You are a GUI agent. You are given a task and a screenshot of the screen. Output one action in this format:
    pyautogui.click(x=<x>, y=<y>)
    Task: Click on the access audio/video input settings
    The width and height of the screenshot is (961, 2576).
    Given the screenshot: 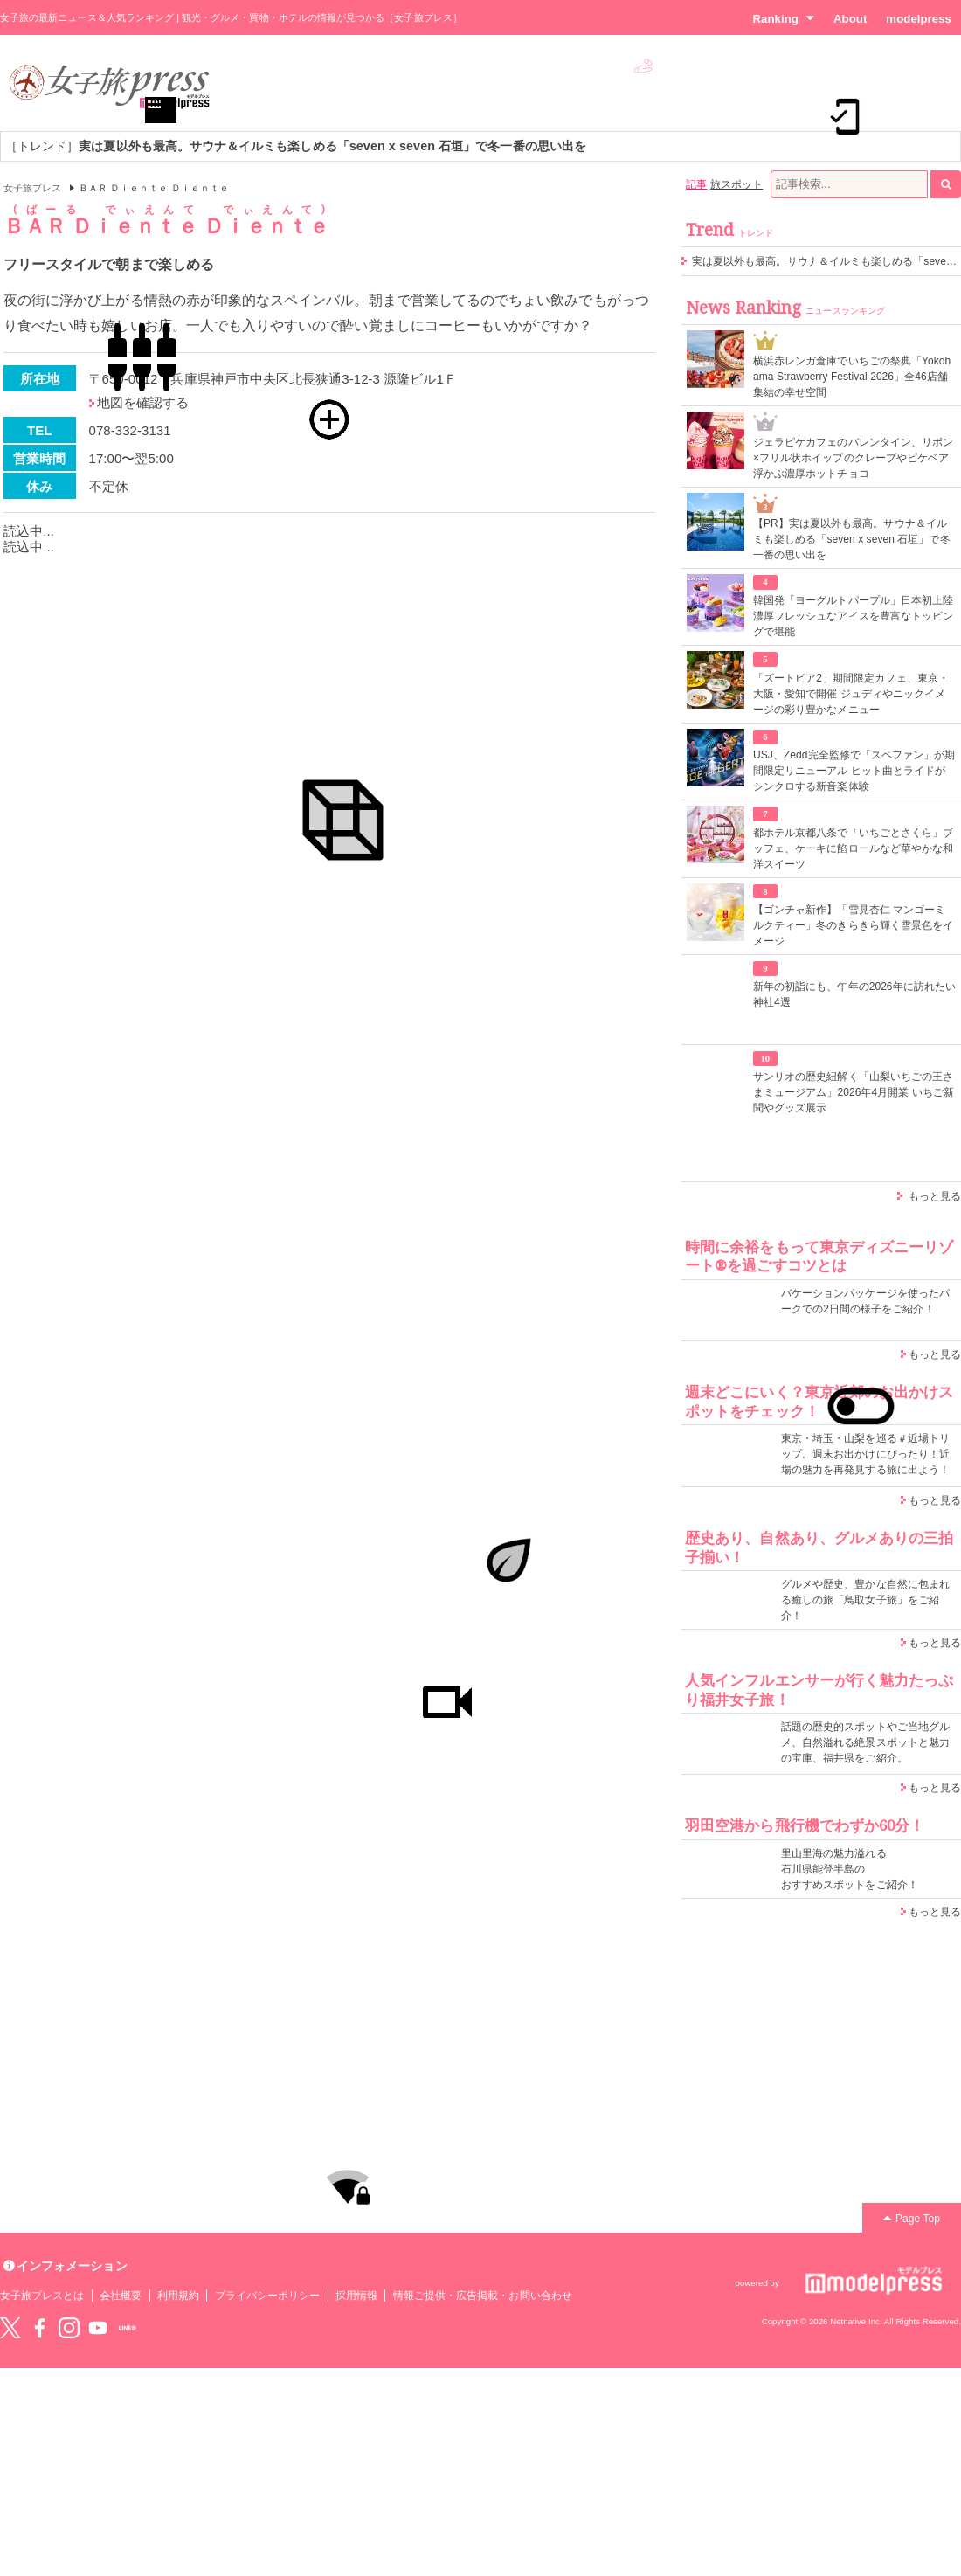 What is the action you would take?
    pyautogui.click(x=142, y=357)
    